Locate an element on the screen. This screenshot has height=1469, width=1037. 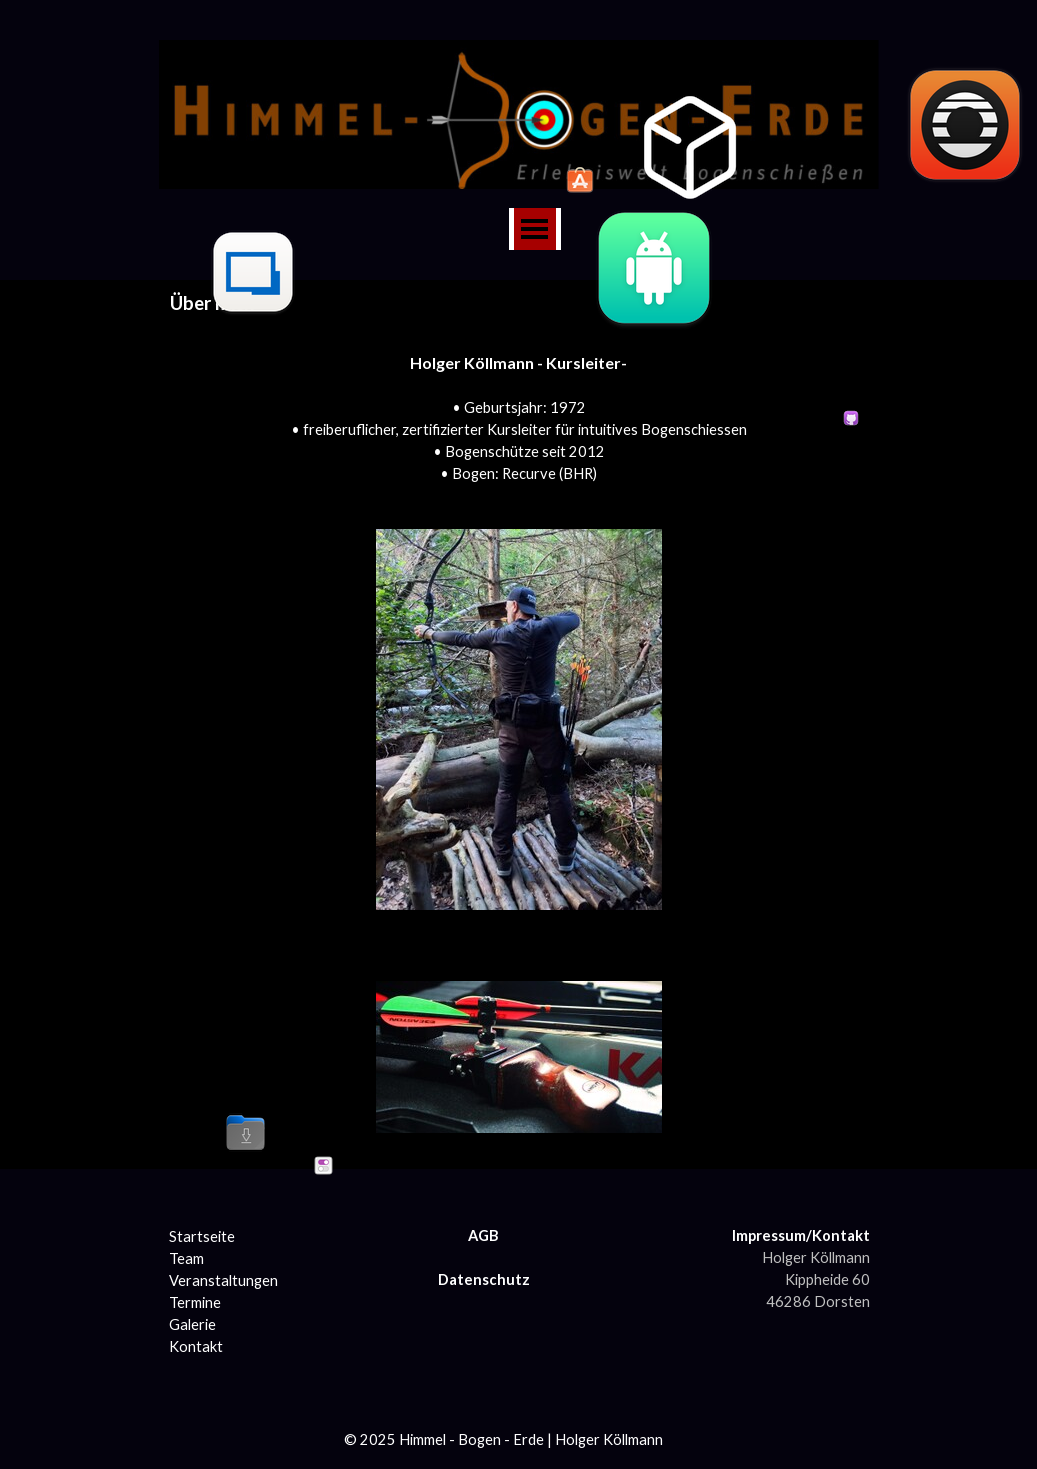
open 3D Viewer app is located at coordinates (690, 147).